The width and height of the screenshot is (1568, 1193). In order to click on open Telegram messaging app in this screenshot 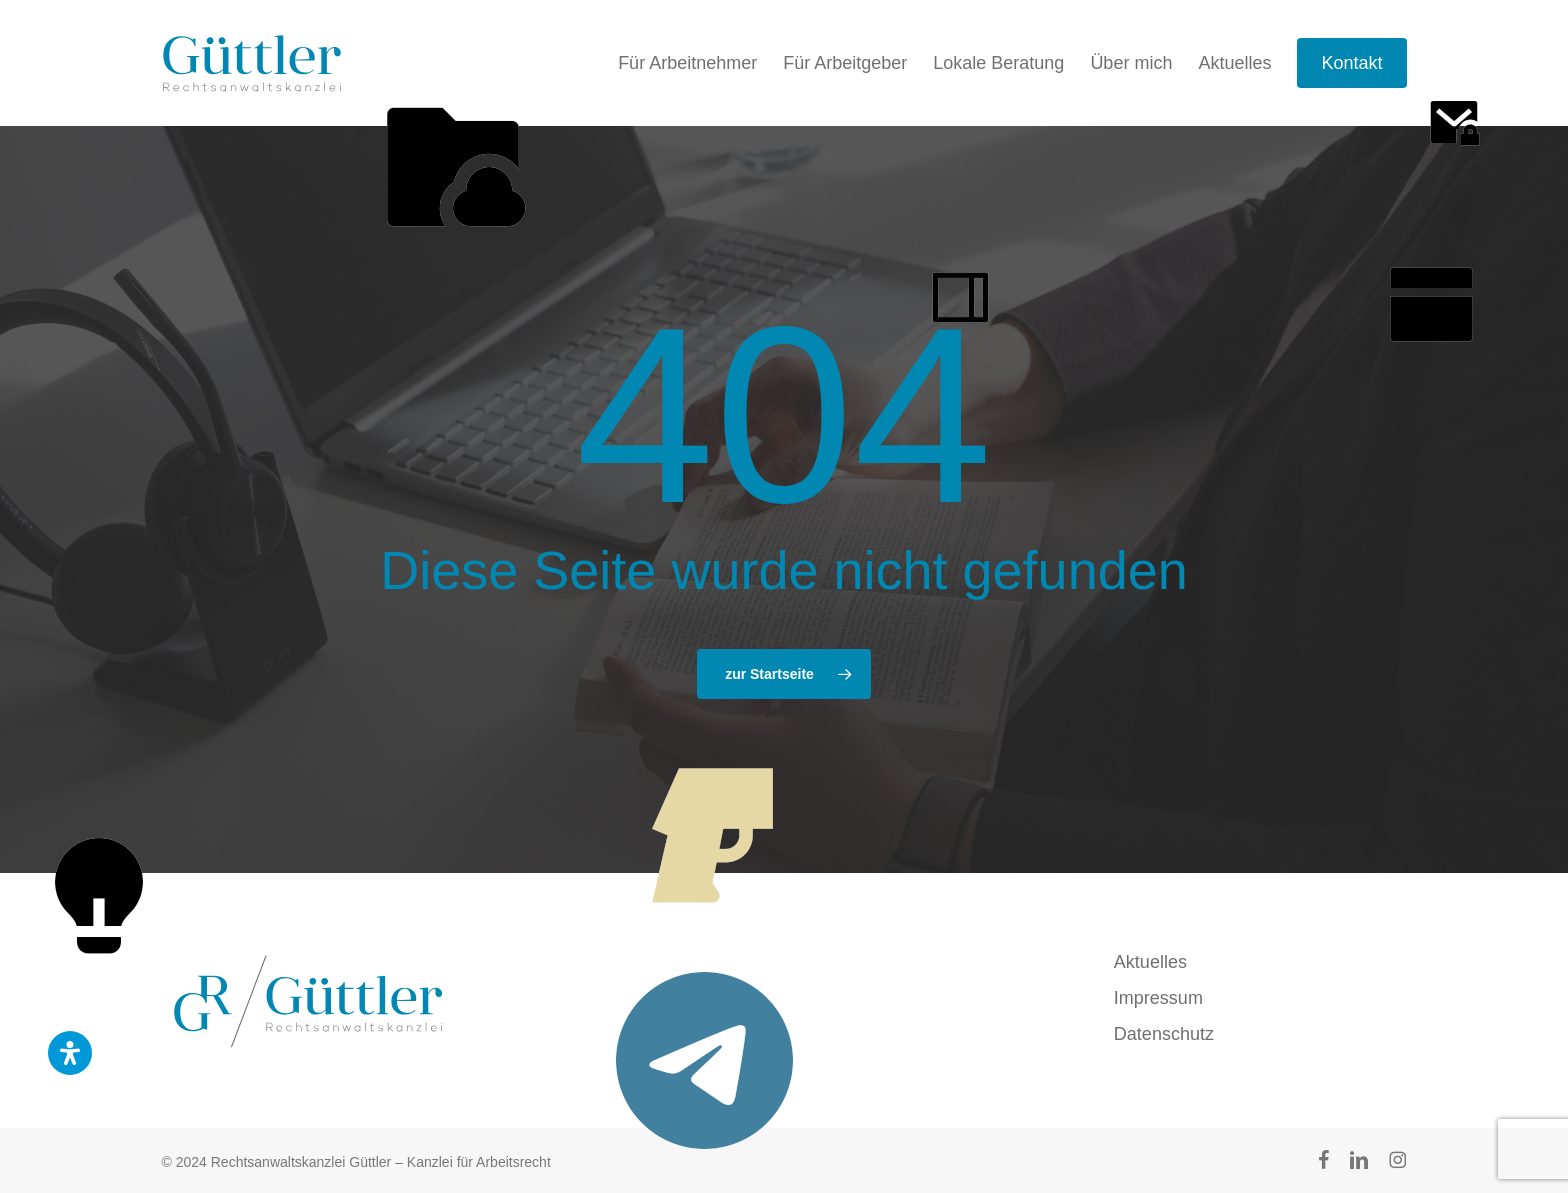, I will do `click(704, 1060)`.